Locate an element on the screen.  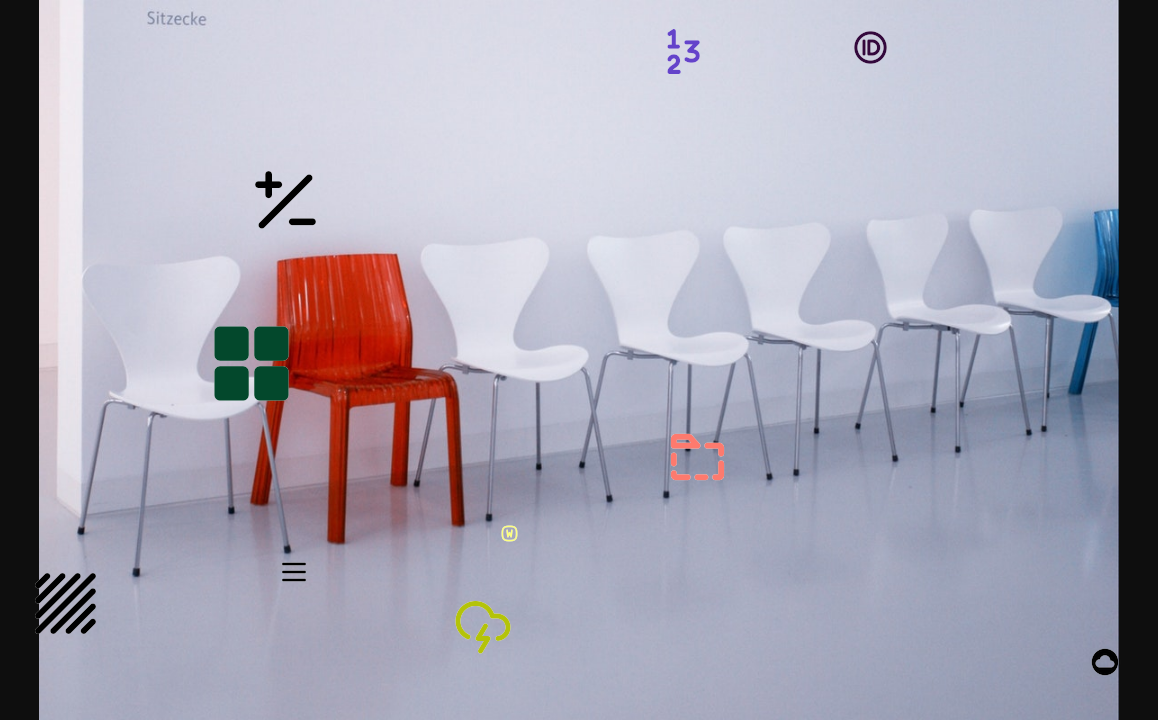
apply texture or pattern to selection is located at coordinates (65, 603).